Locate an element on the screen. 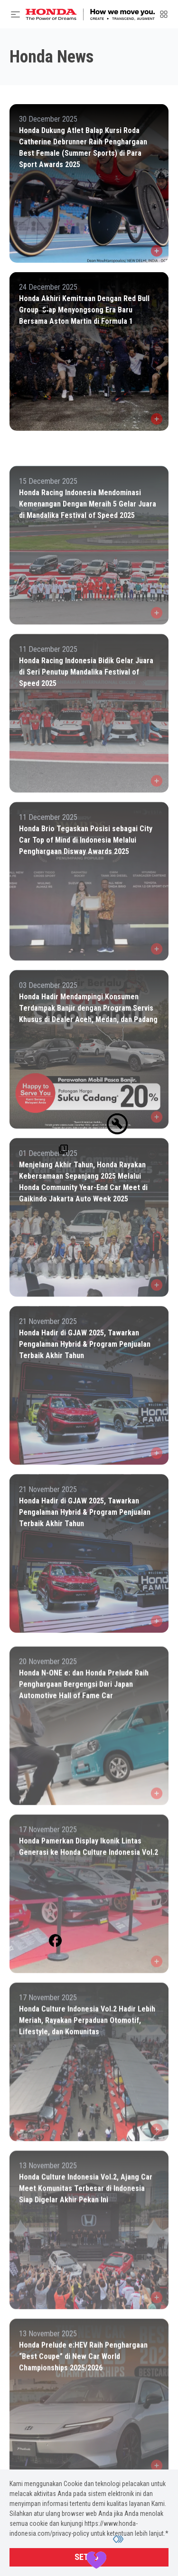 This screenshot has height=2576, width=178. indicates first item in a numbered series or gallery is located at coordinates (63, 1149).